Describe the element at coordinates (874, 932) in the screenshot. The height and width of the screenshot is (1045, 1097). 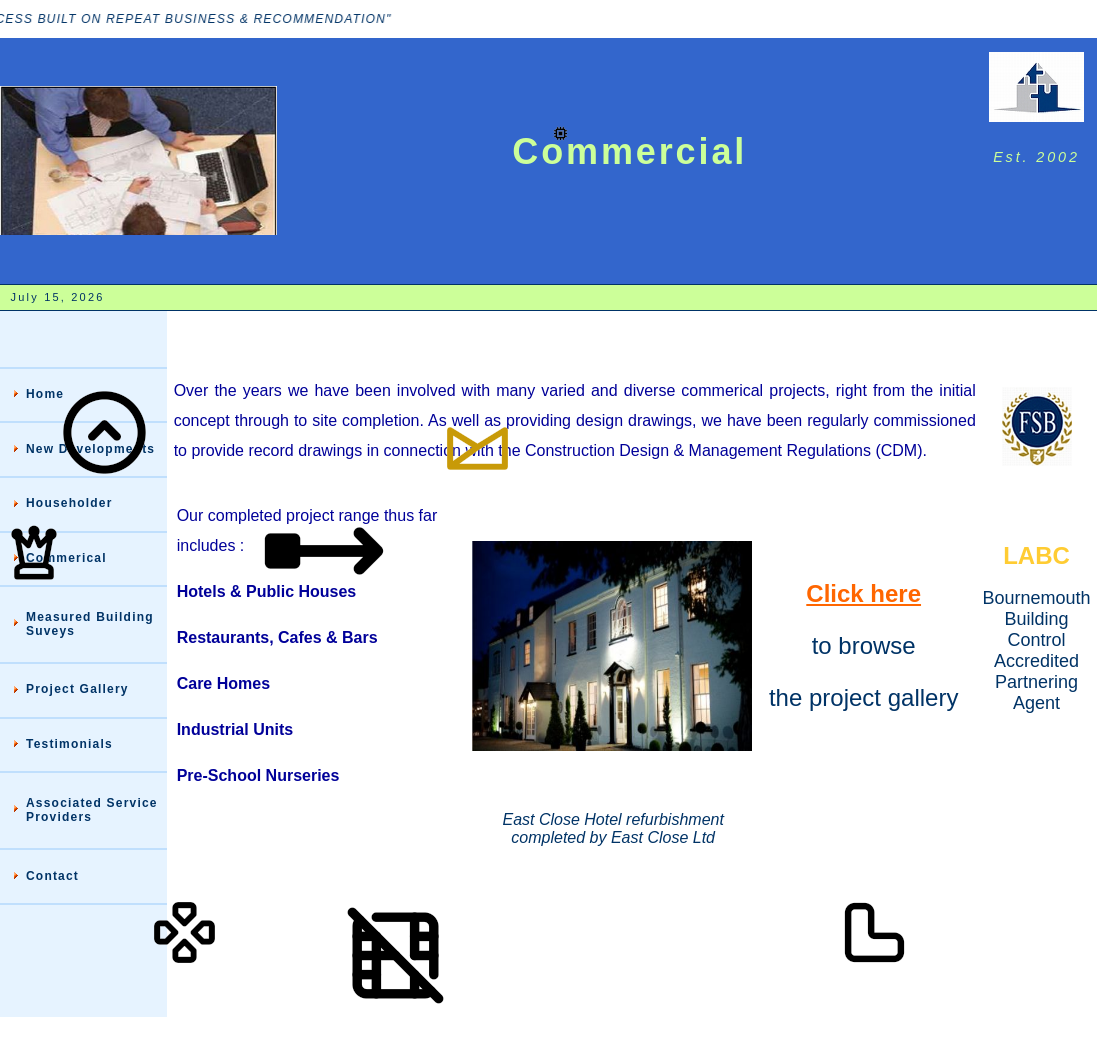
I see `connect two paths with a straight corner join` at that location.